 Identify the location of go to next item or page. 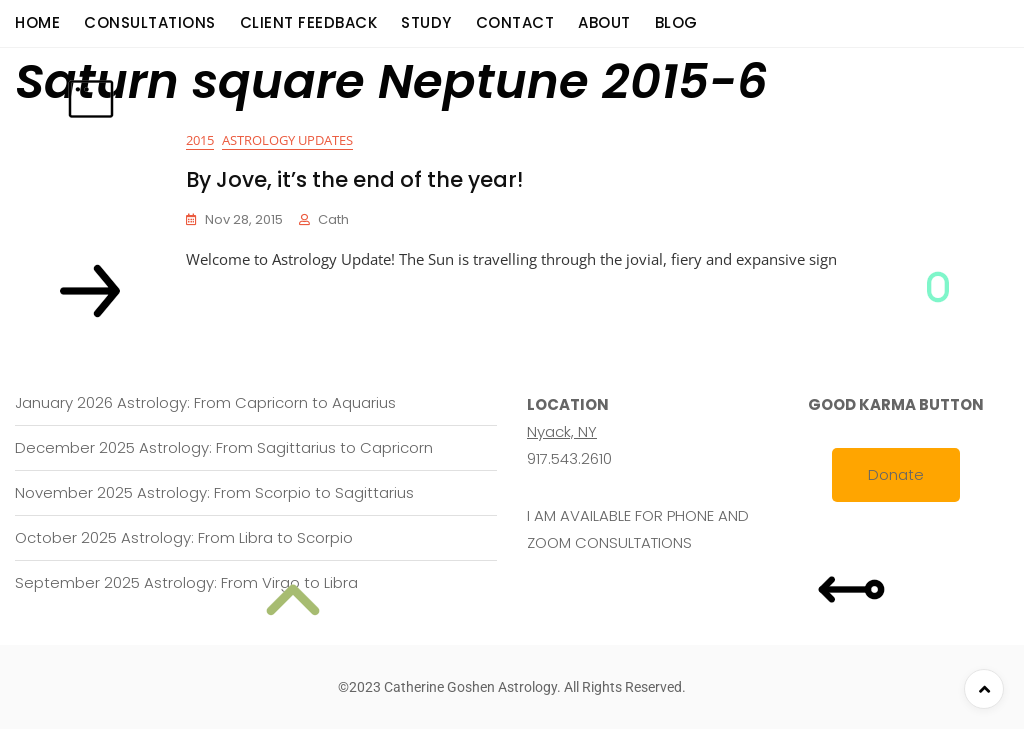
(90, 291).